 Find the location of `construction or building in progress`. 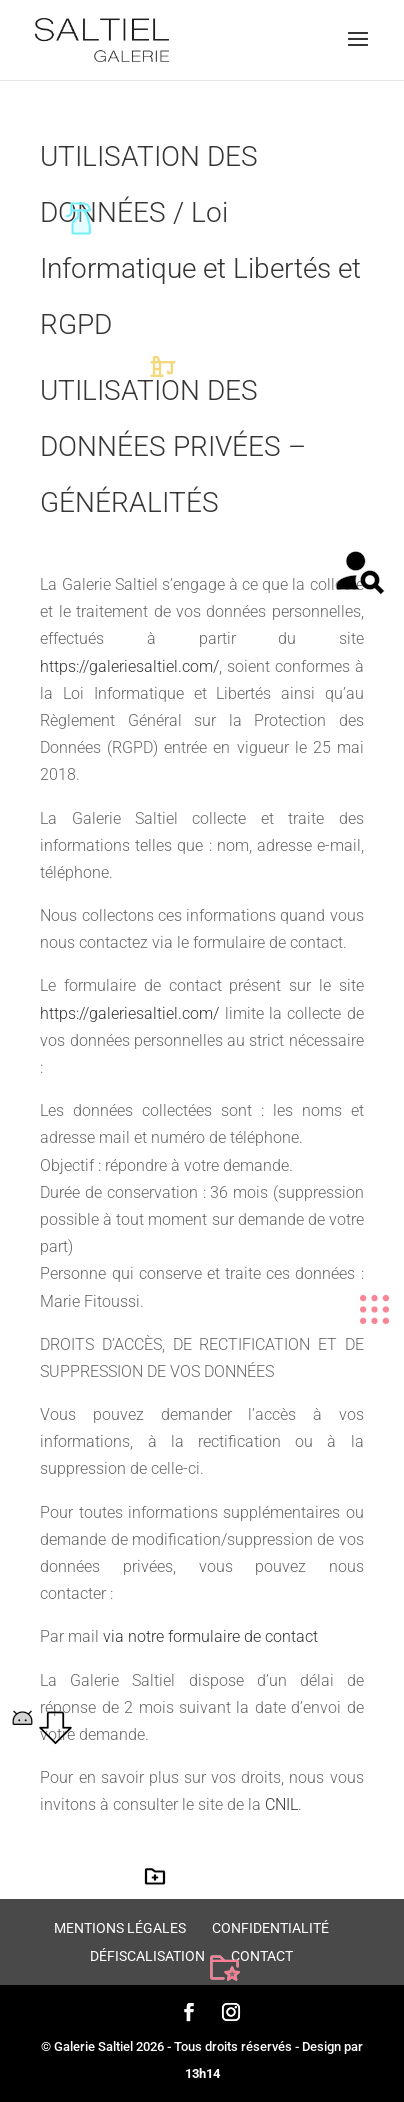

construction or building in progress is located at coordinates (162, 366).